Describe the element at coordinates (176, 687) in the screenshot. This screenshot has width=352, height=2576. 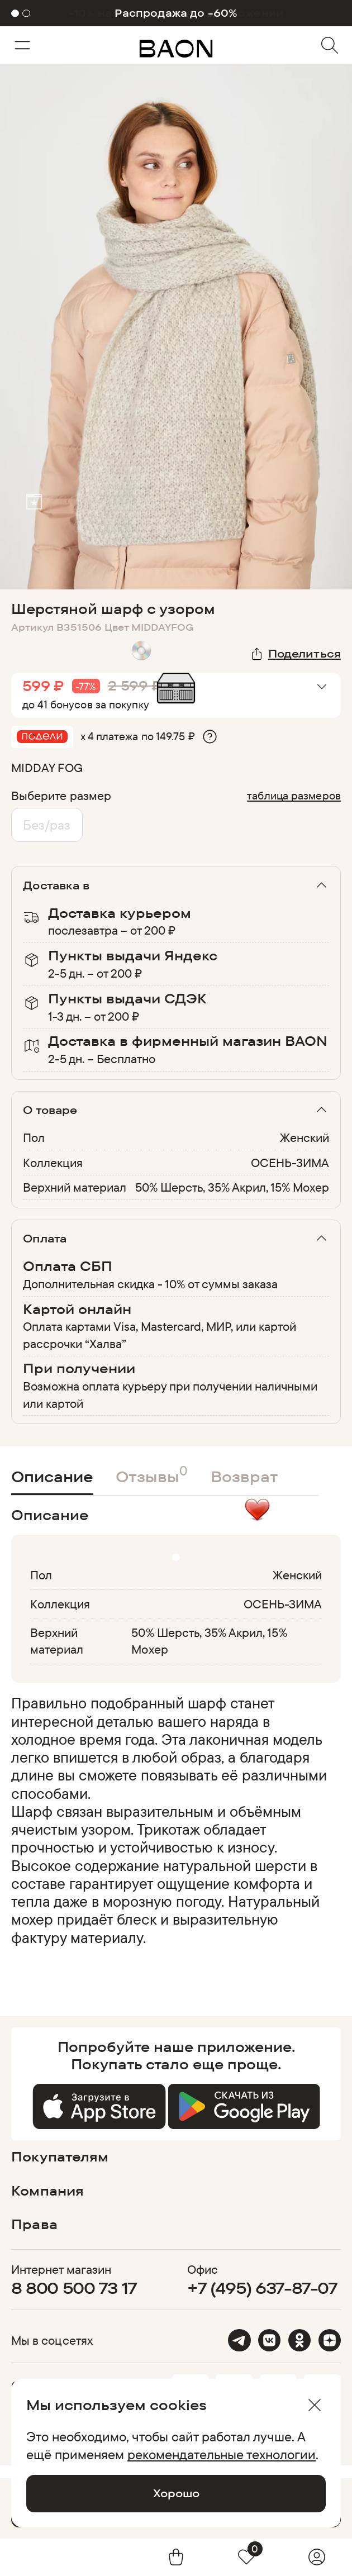
I see `access xserve in sidebar` at that location.